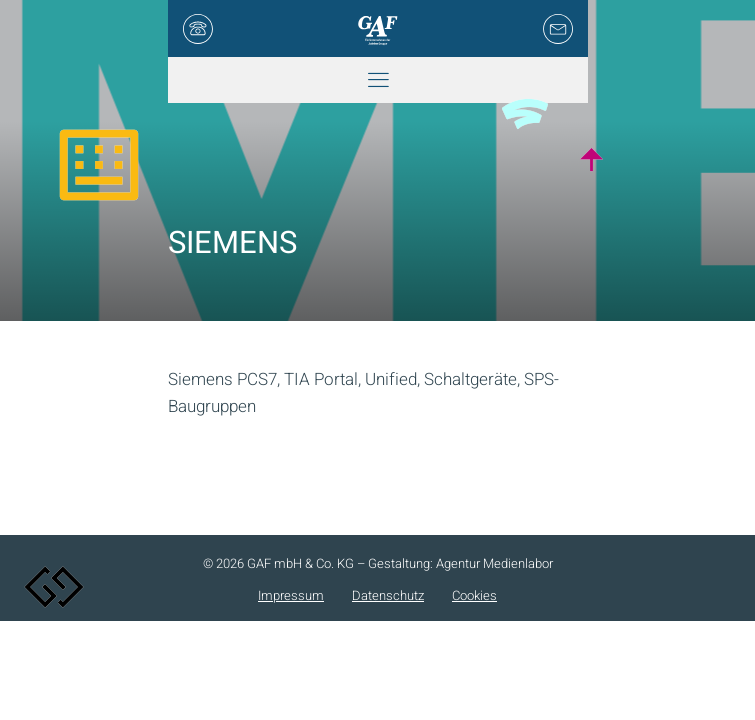  What do you see at coordinates (99, 165) in the screenshot?
I see `open on-screen keyboard` at bounding box center [99, 165].